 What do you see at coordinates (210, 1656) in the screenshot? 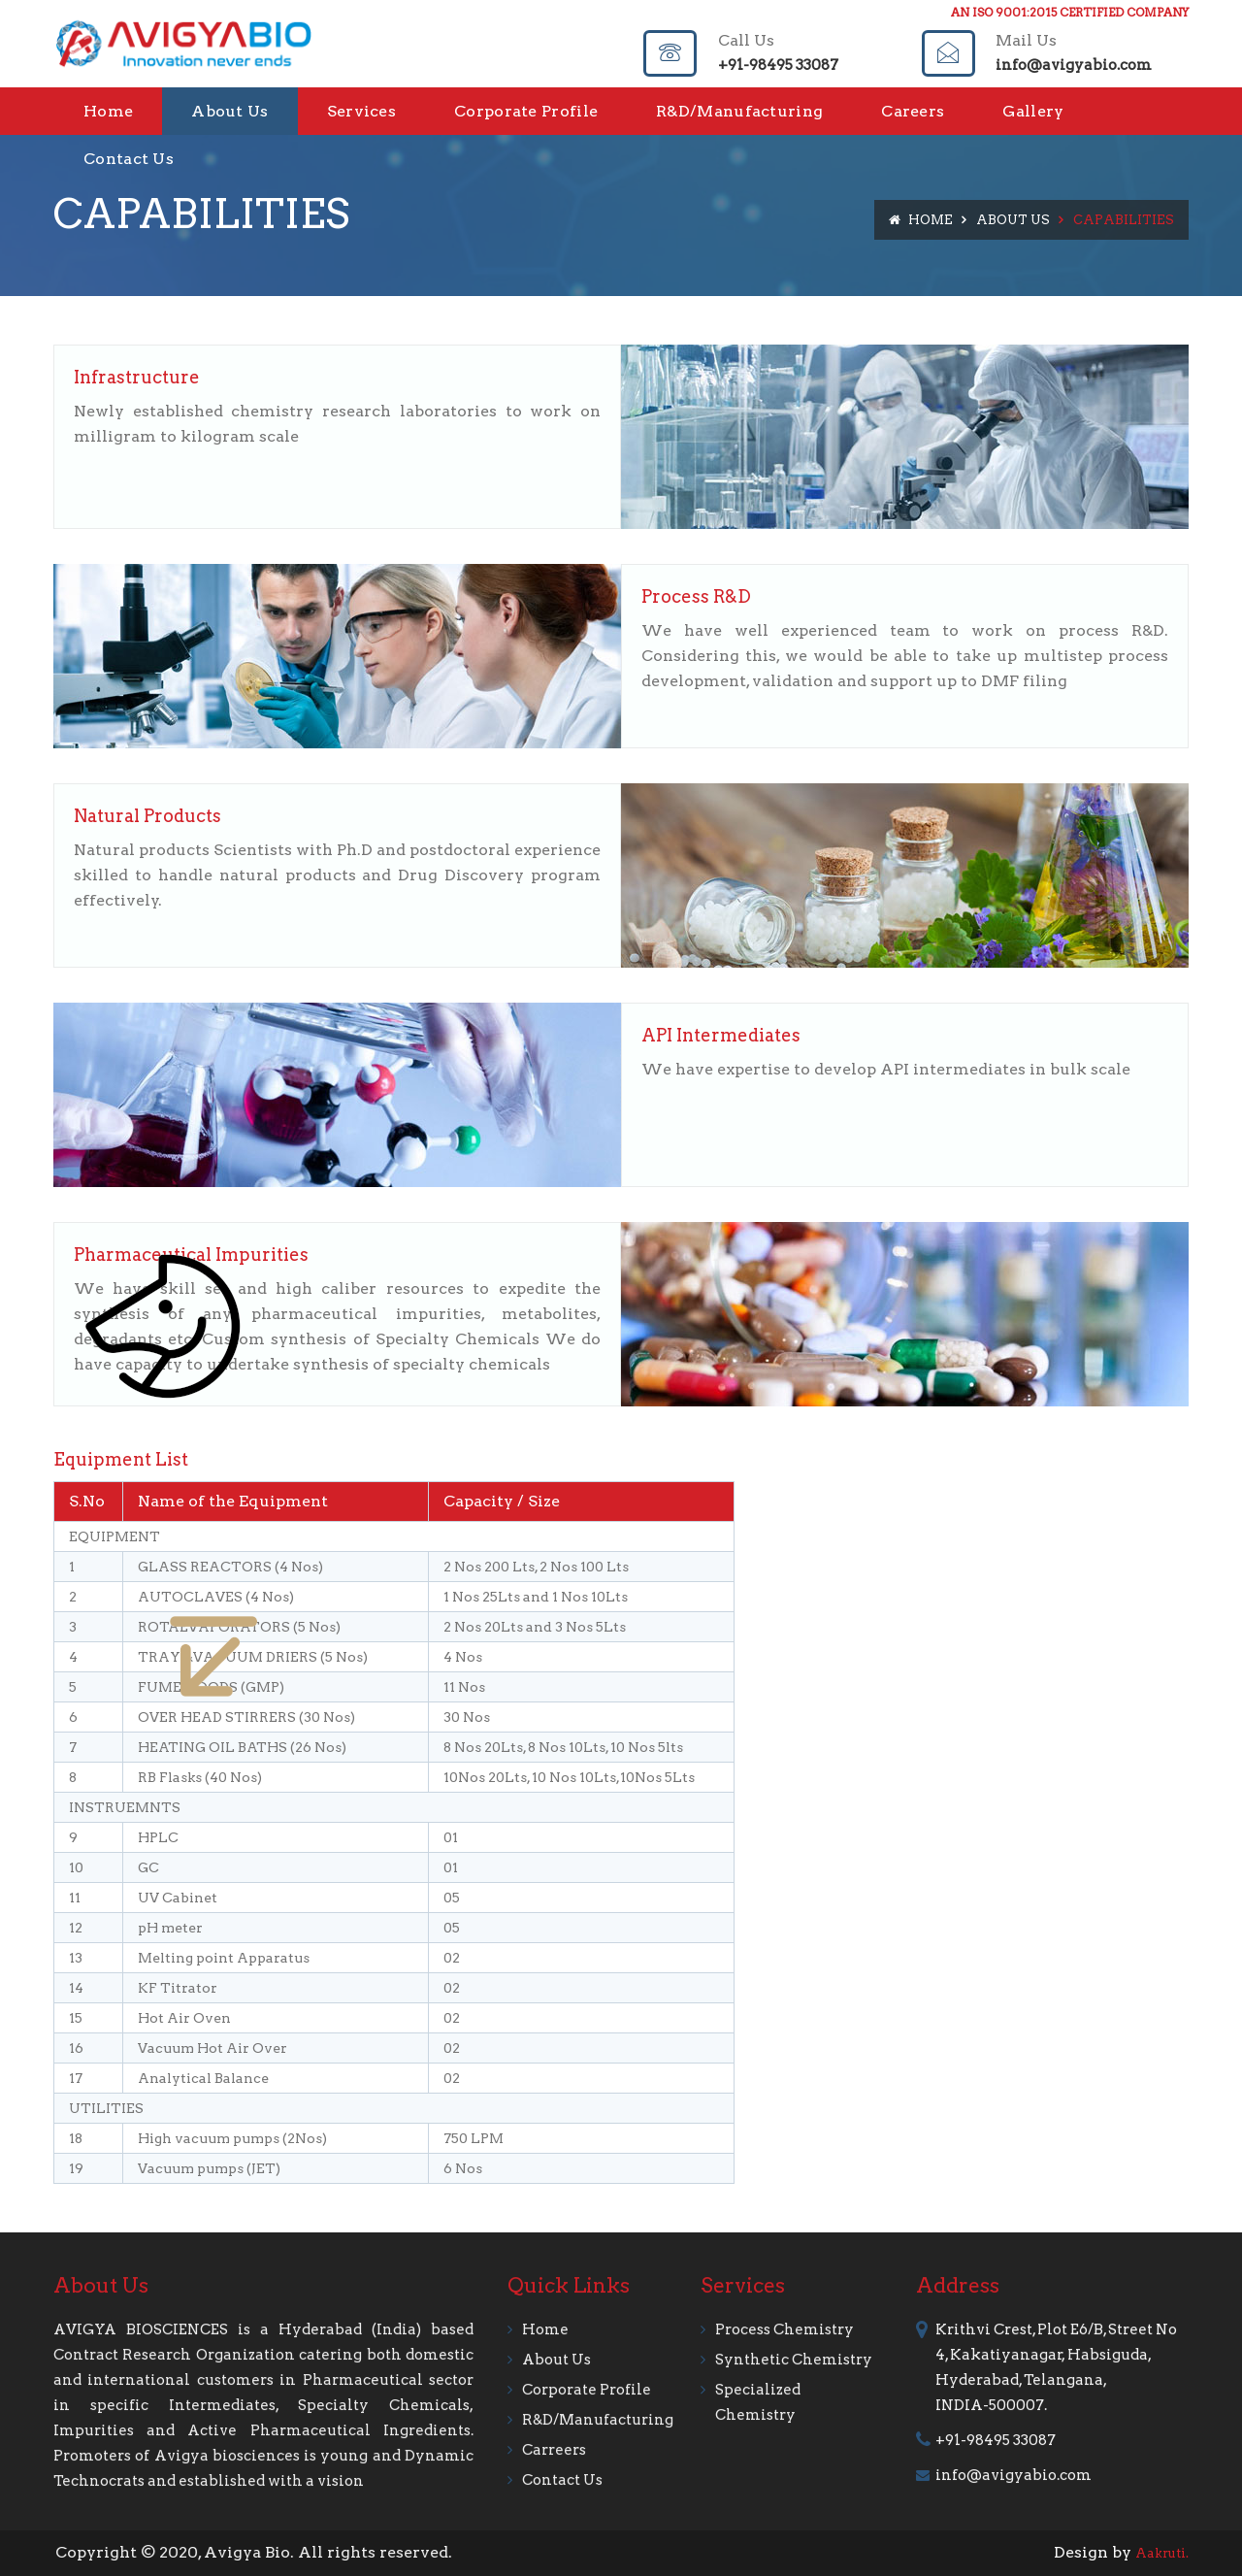
I see `move item to bottom-left corner` at bounding box center [210, 1656].